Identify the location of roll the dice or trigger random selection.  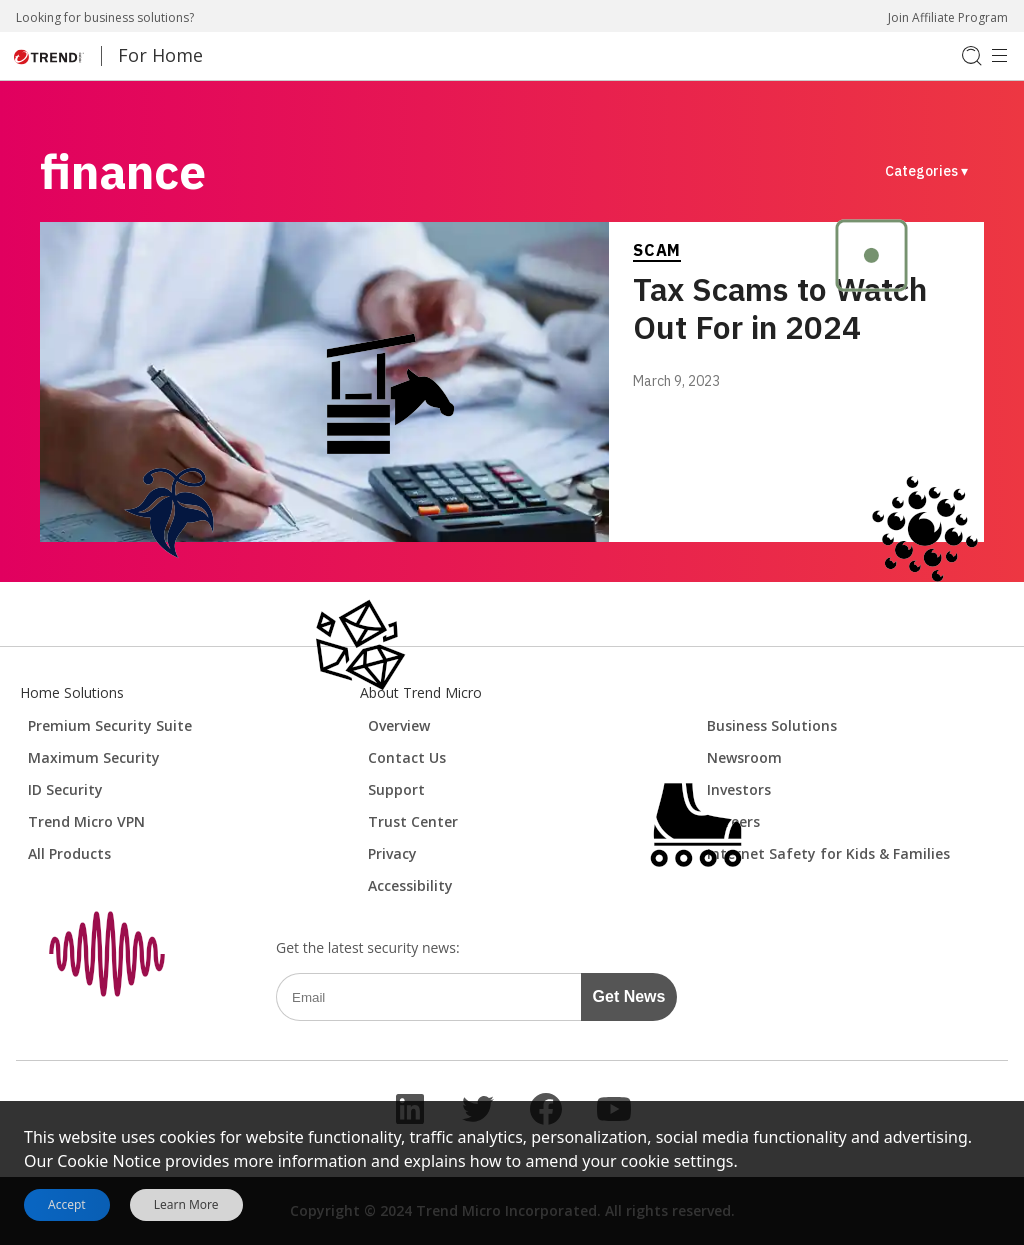
(871, 255).